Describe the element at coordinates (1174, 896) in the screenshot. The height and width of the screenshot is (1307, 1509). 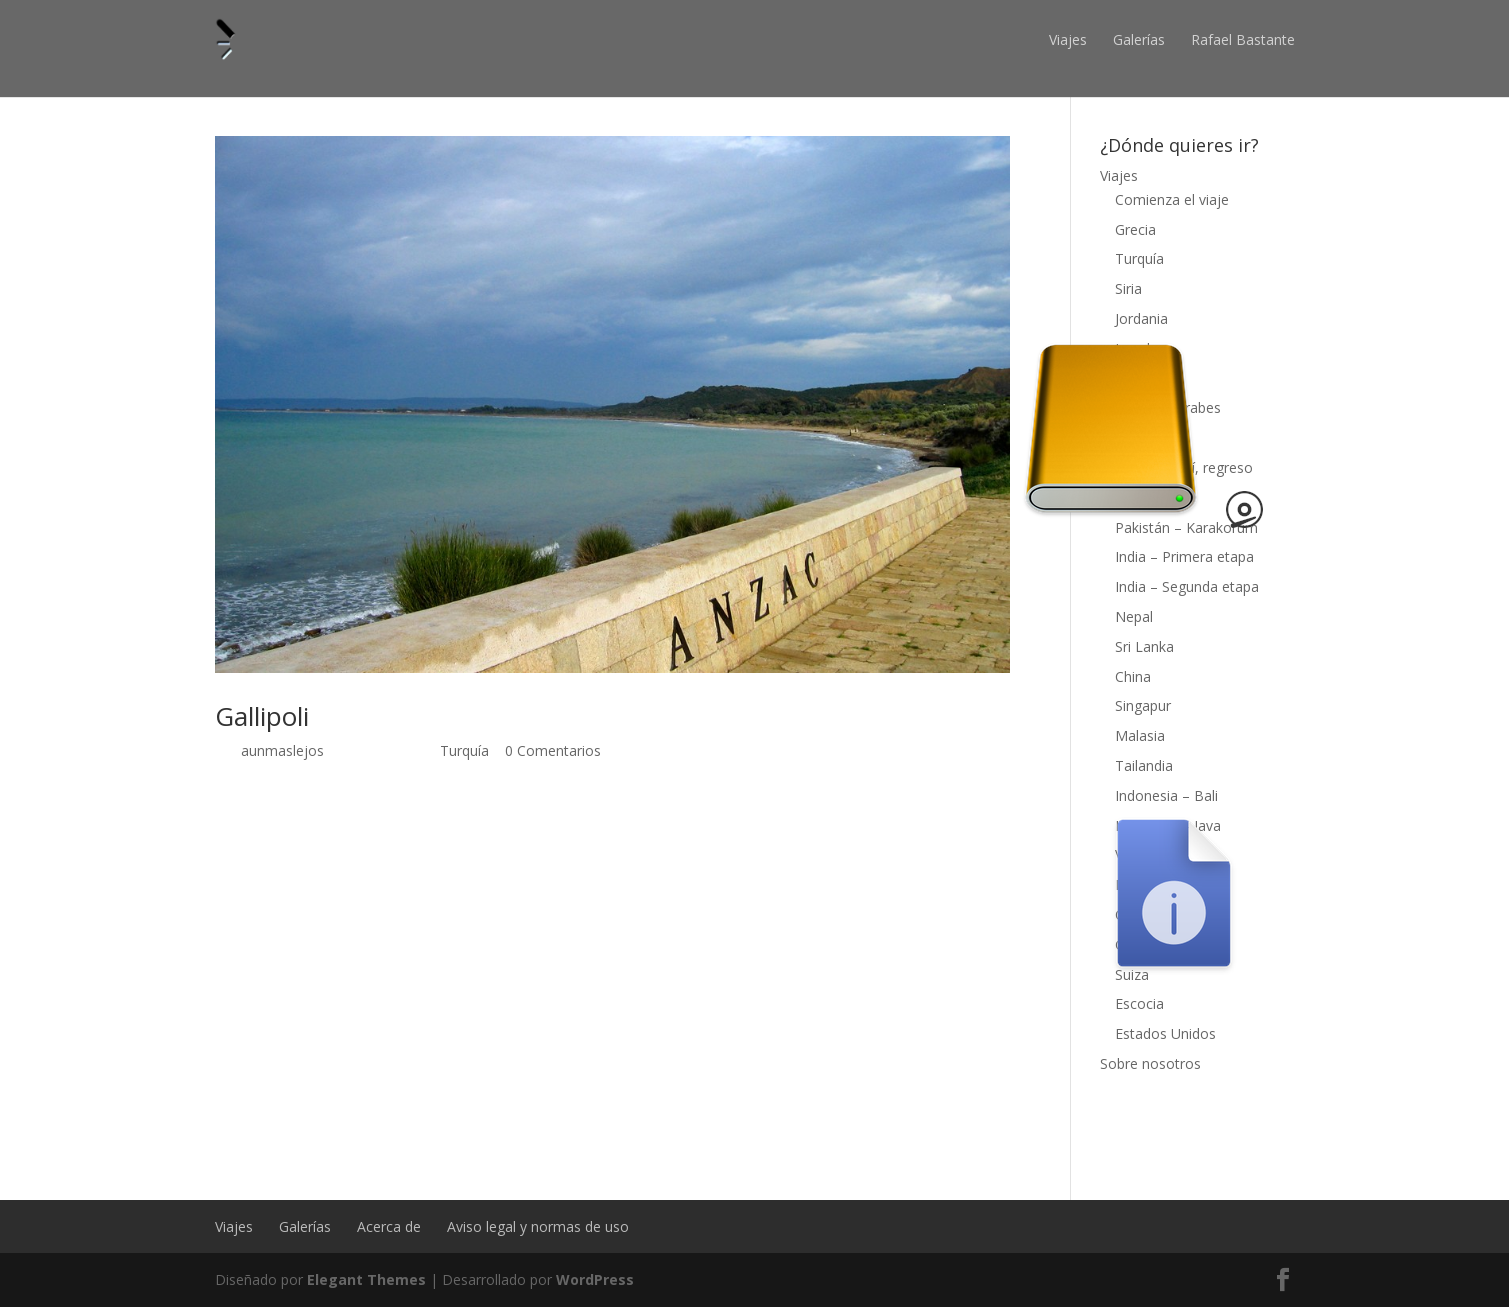
I see `view file details or properties` at that location.